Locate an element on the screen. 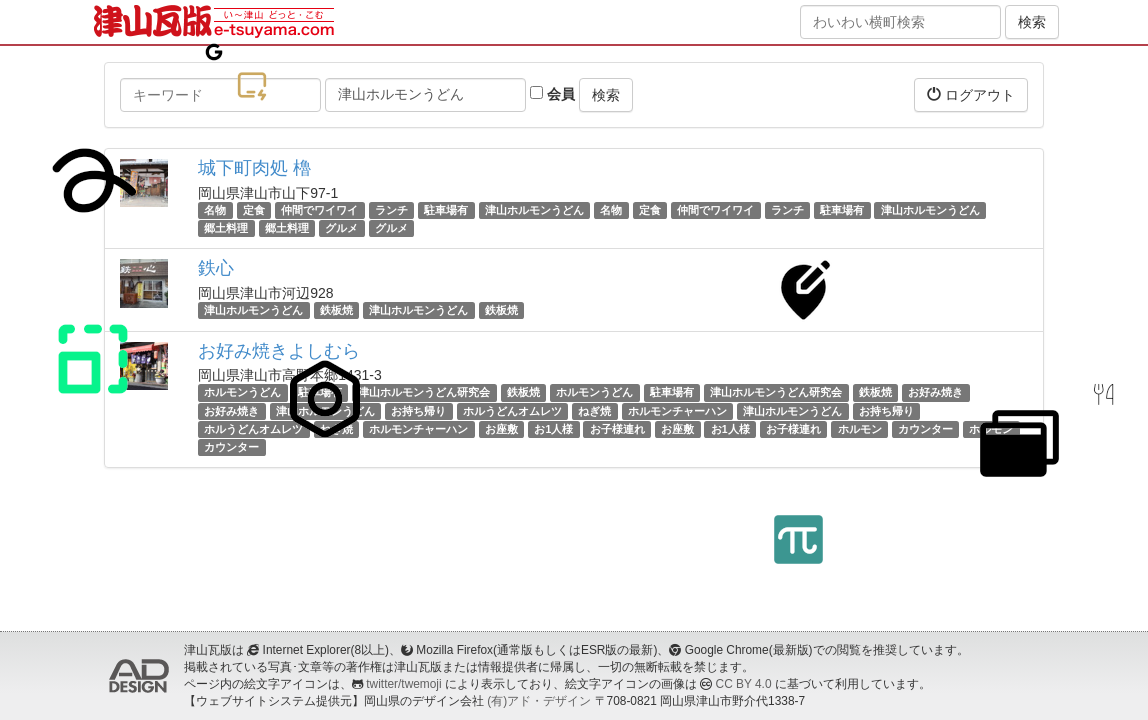 Image resolution: width=1148 pixels, height=720 pixels. sign in with Google is located at coordinates (214, 52).